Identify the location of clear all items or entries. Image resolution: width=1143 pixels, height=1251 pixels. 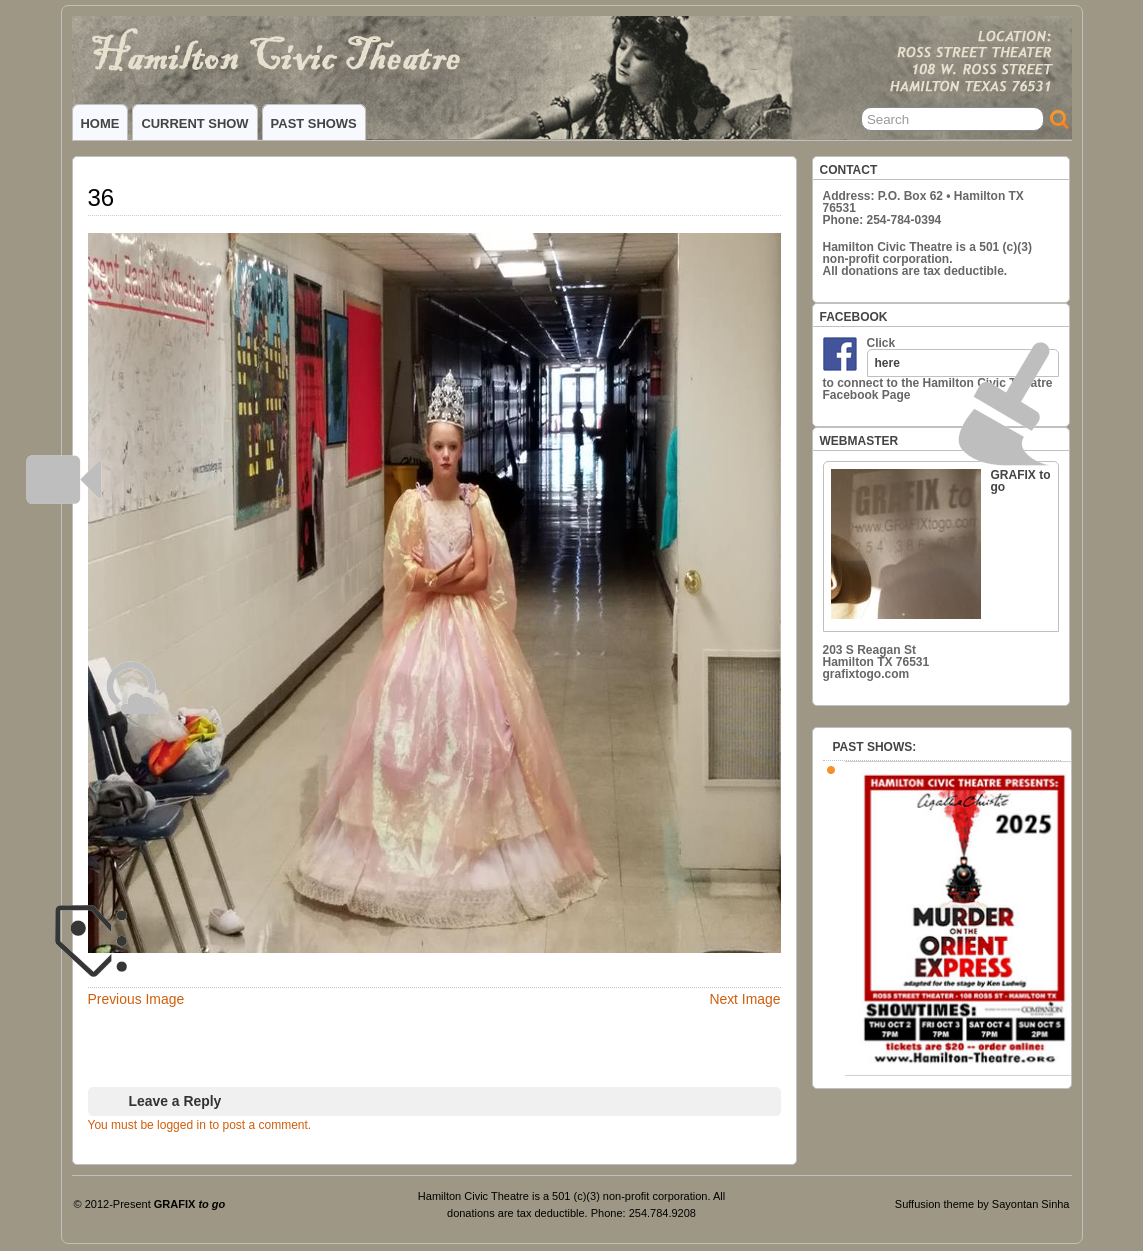
(1013, 412).